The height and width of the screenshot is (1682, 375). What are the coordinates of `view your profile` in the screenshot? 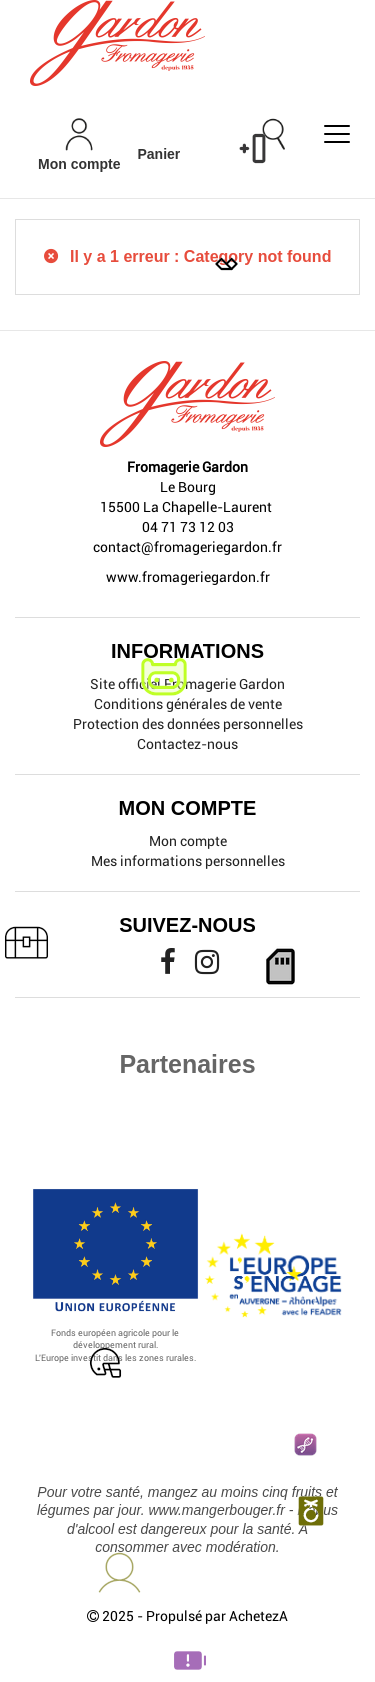 It's located at (119, 1573).